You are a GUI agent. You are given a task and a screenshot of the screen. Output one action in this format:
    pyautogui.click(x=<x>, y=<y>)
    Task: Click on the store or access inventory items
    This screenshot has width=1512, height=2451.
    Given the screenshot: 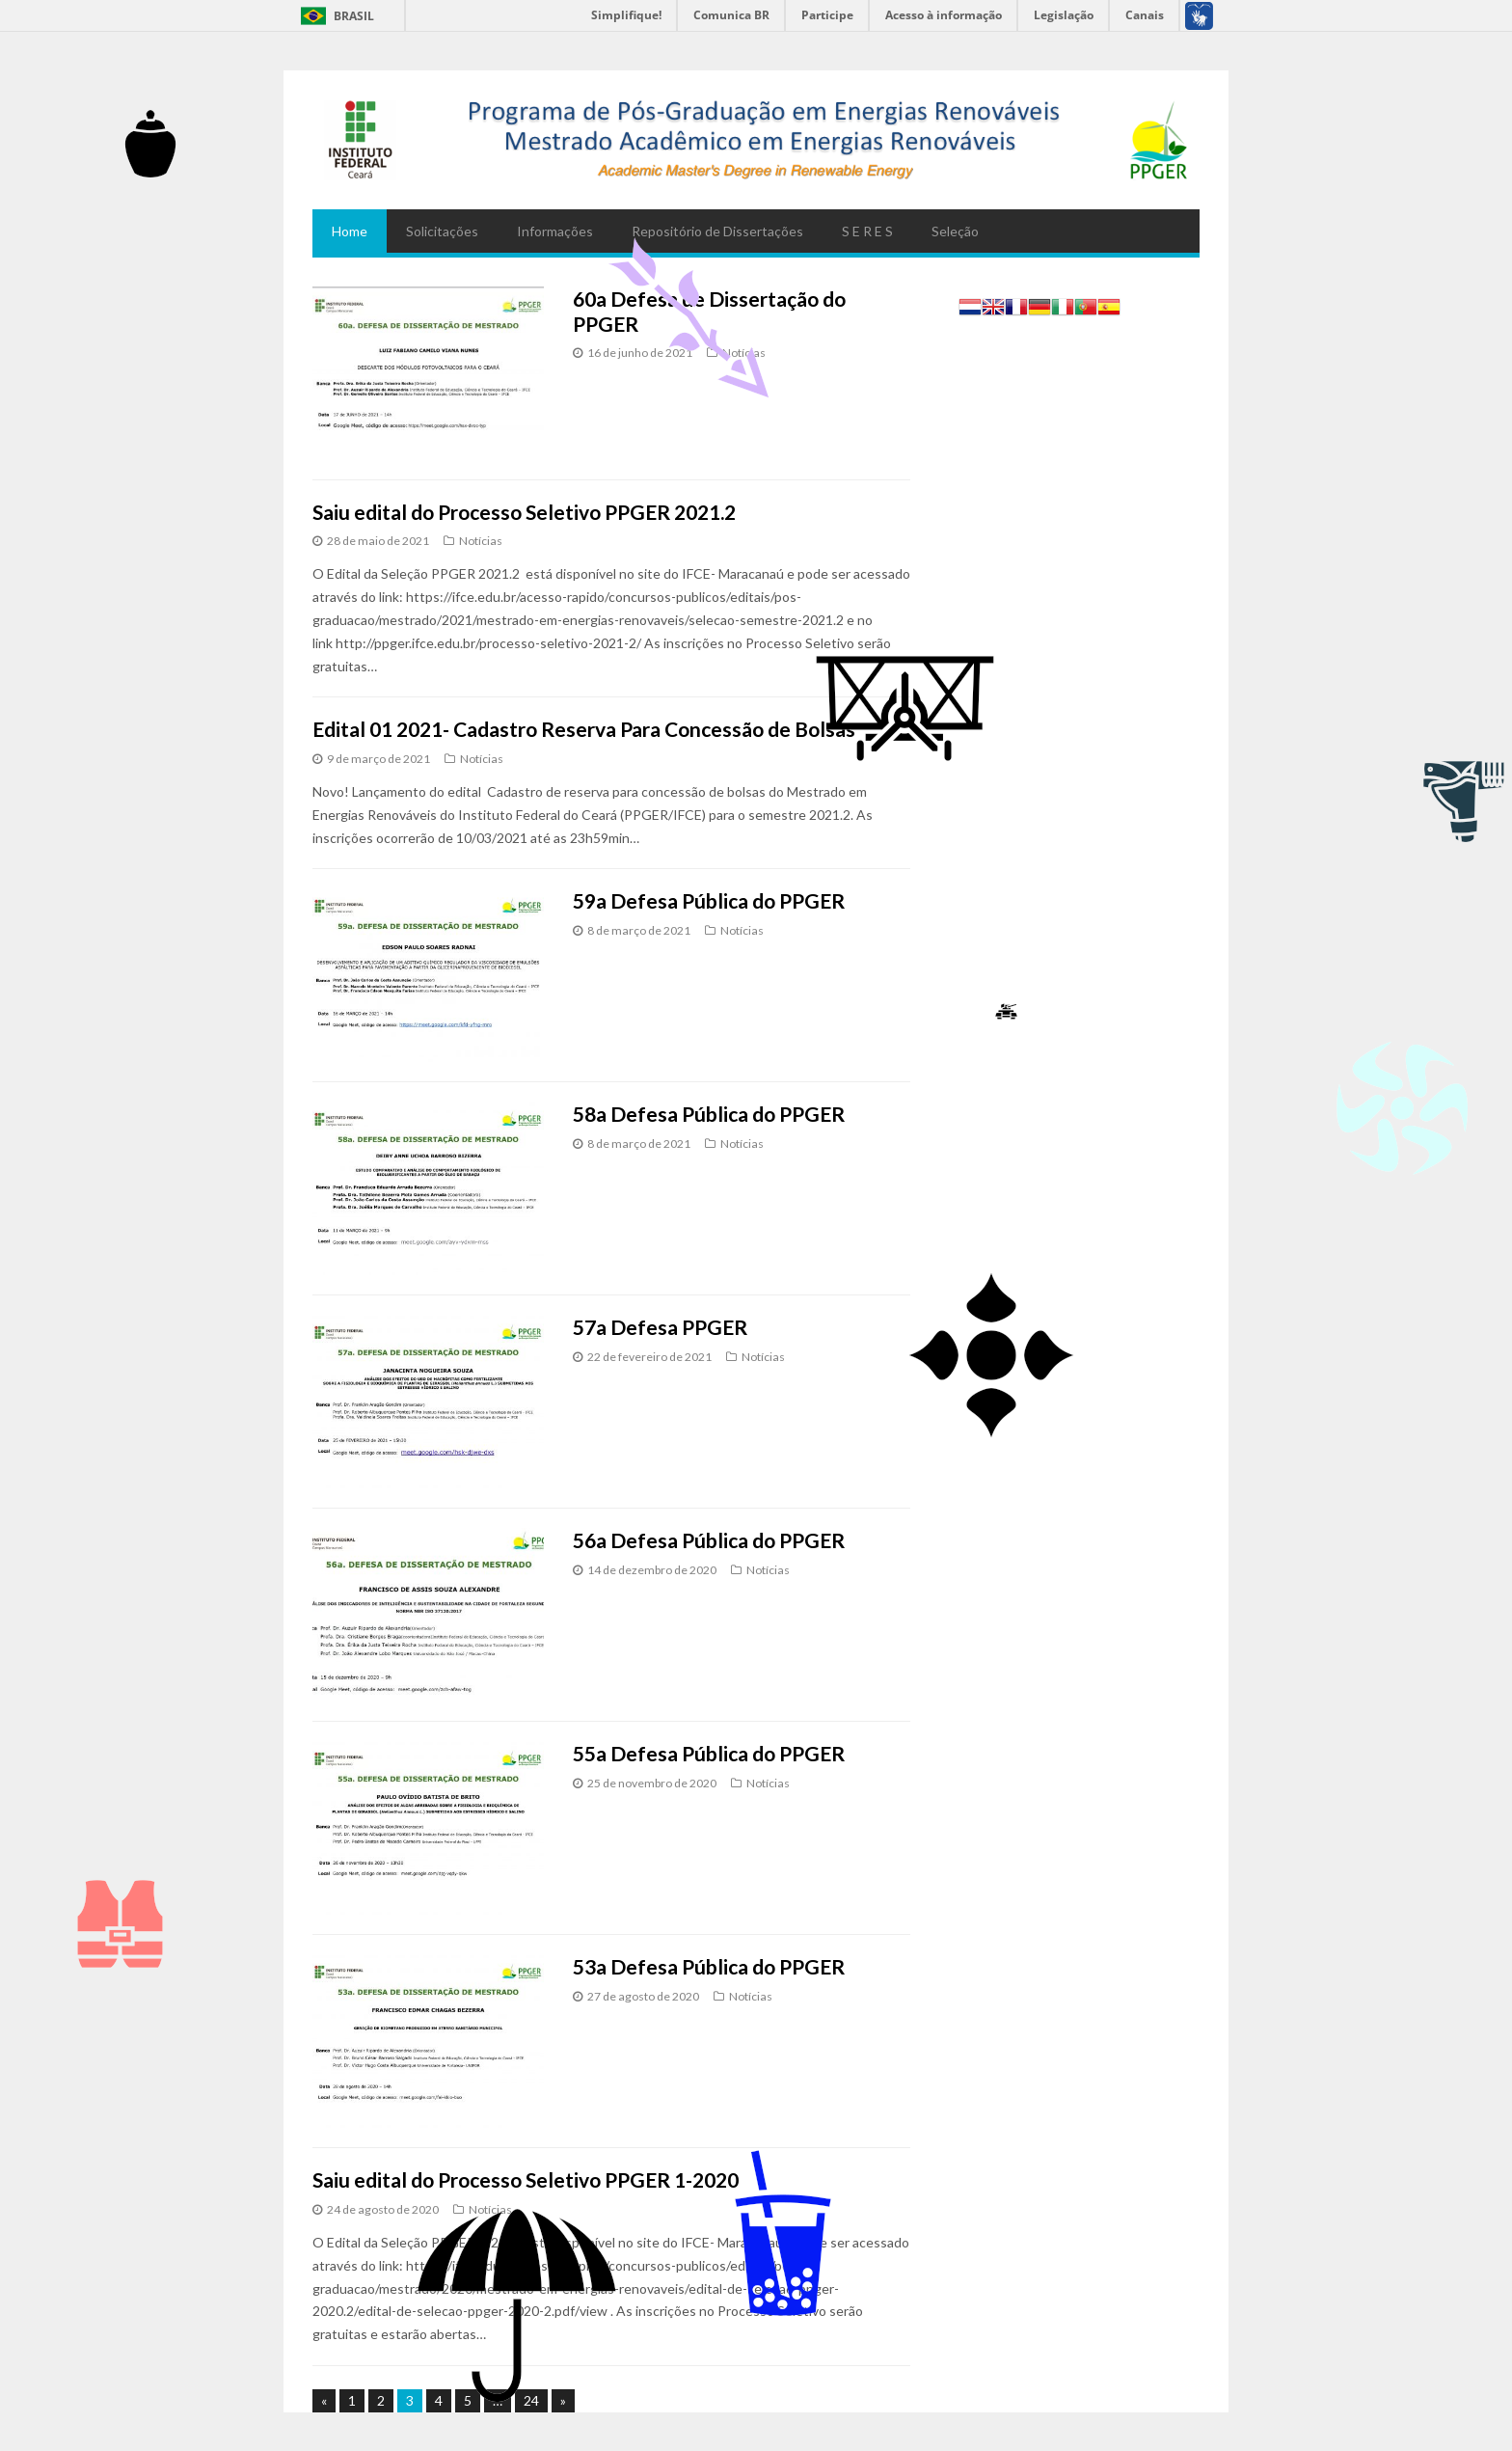 What is the action you would take?
    pyautogui.click(x=150, y=144)
    